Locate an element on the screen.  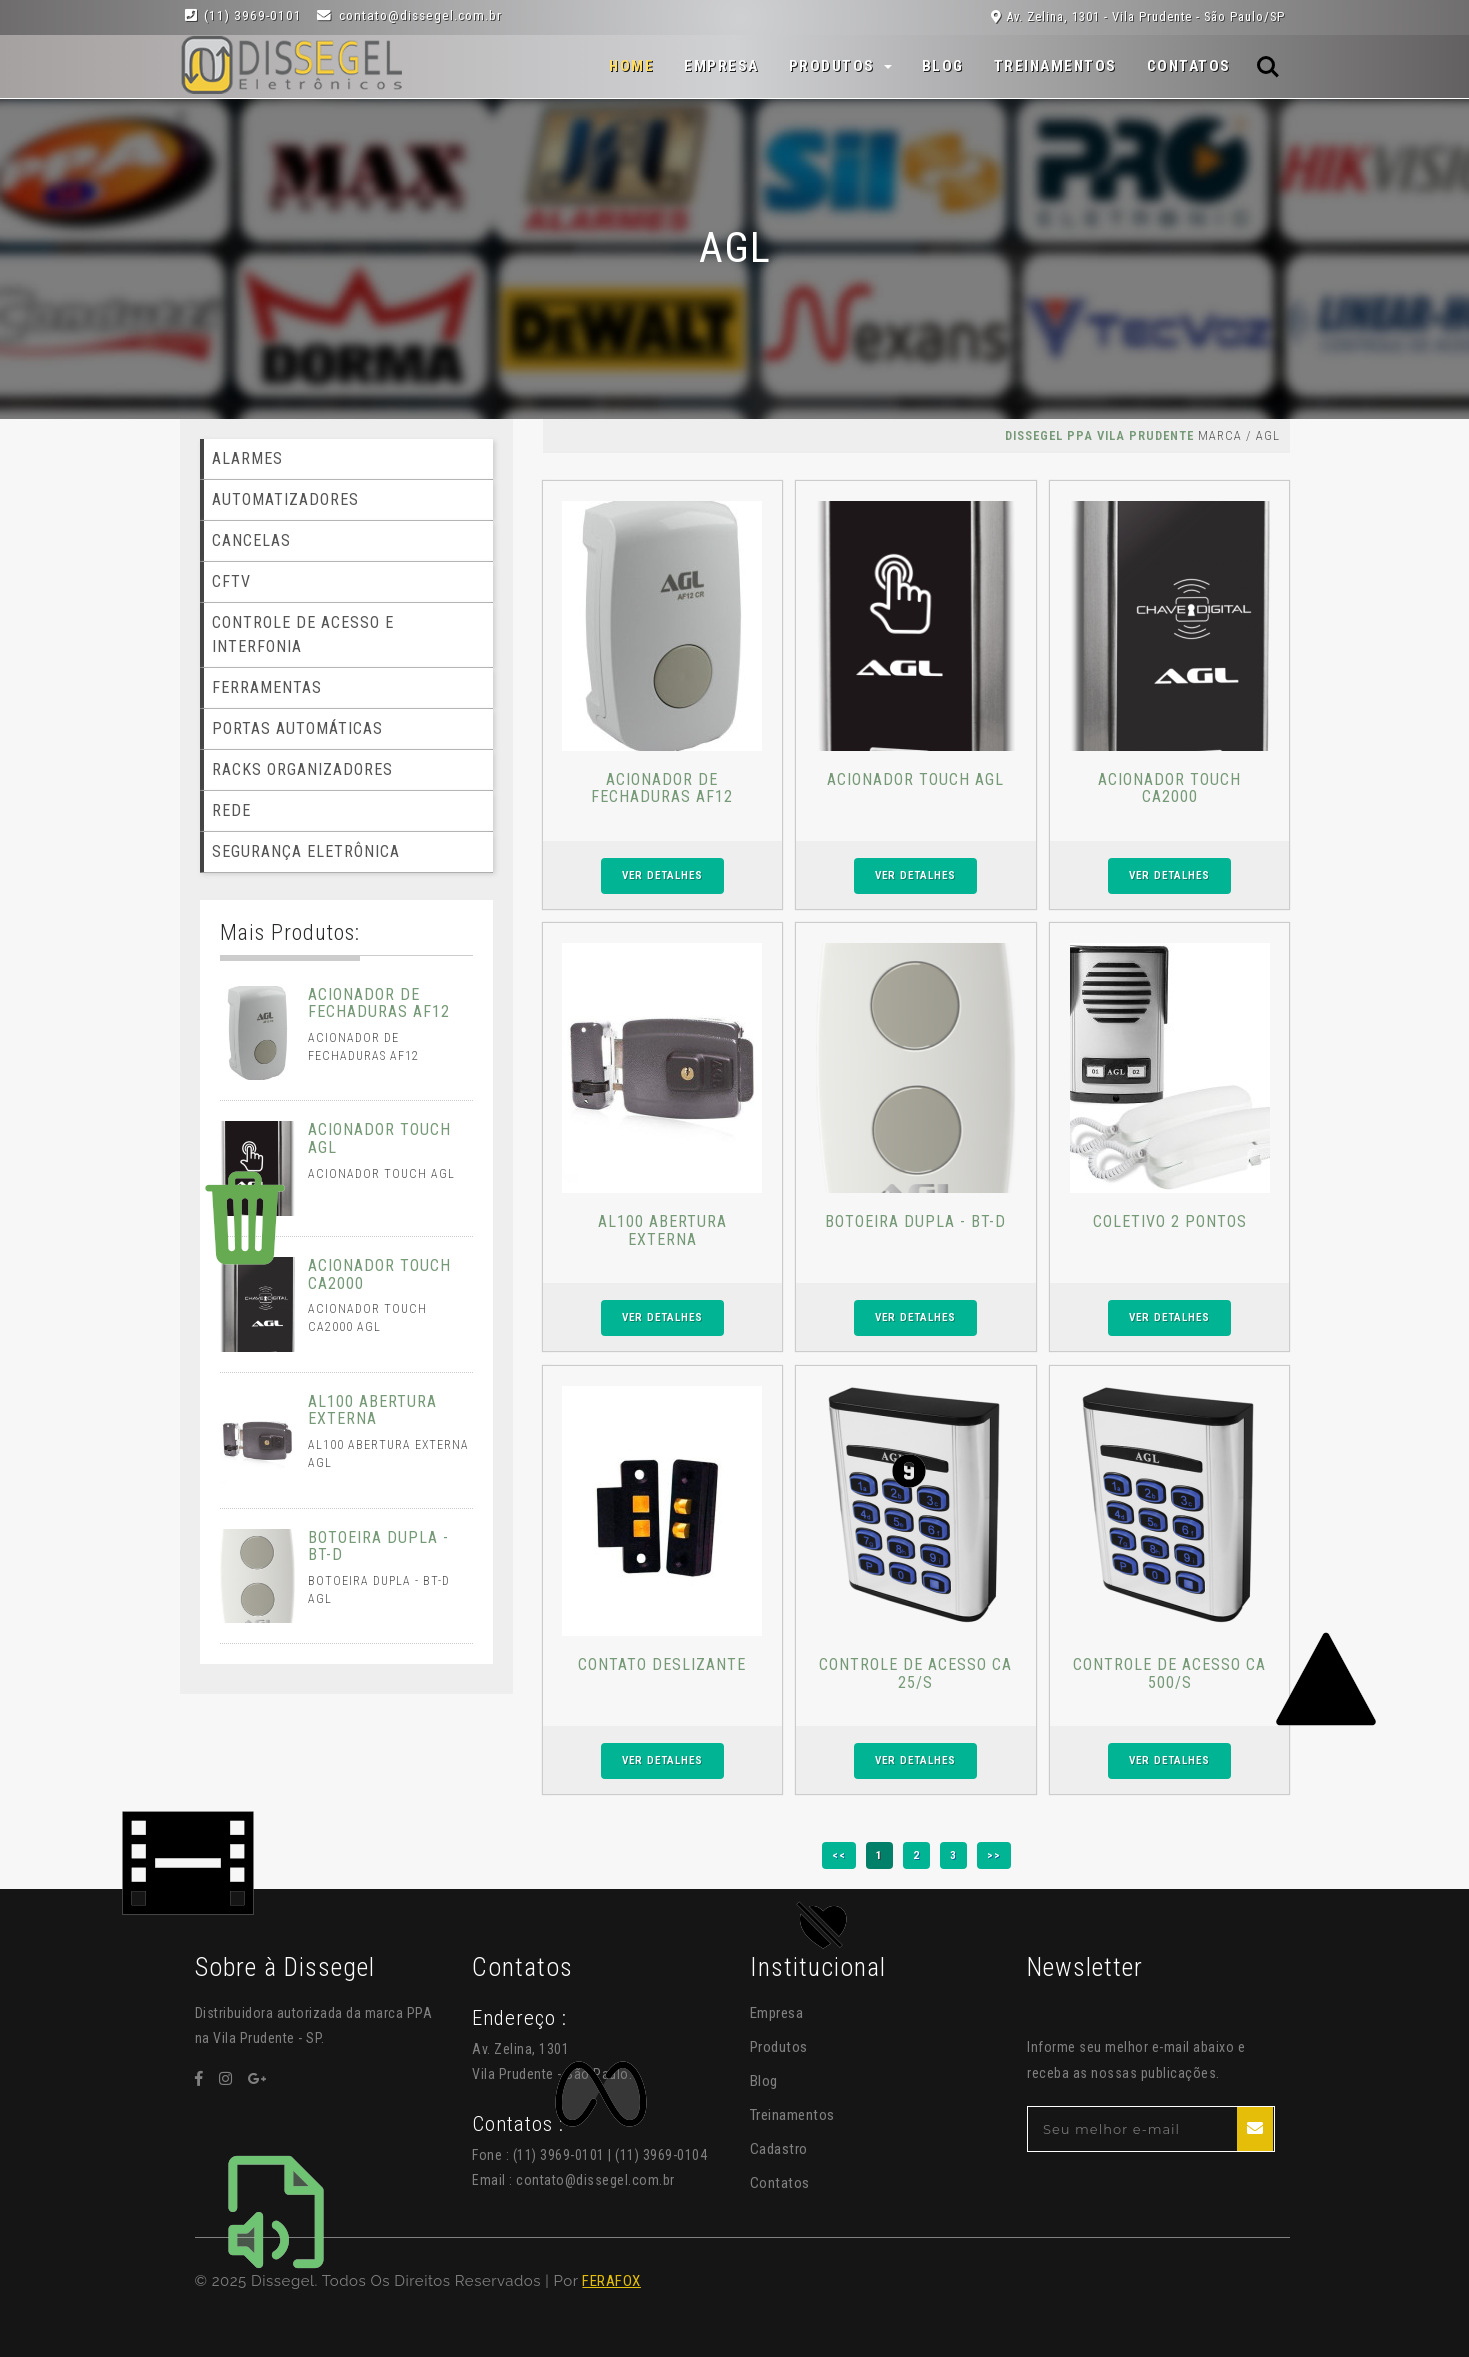
delete selected item is located at coordinates (245, 1218).